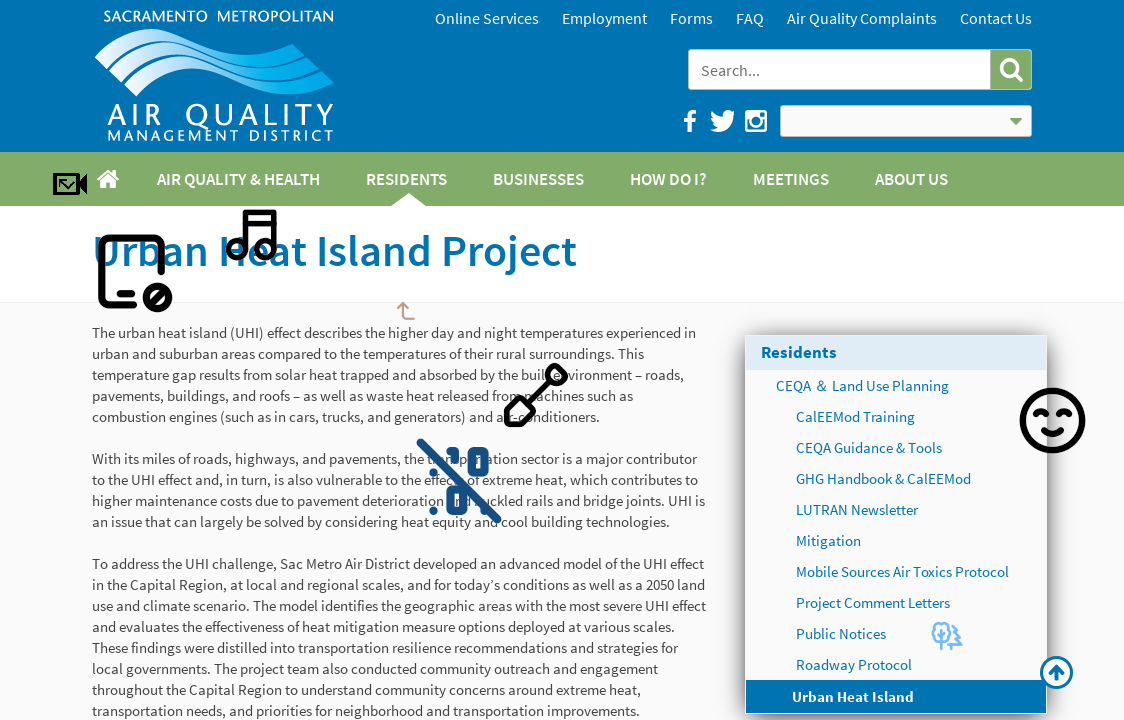 The image size is (1124, 720). Describe the element at coordinates (459, 481) in the screenshot. I see `binary data or code view is disabled` at that location.